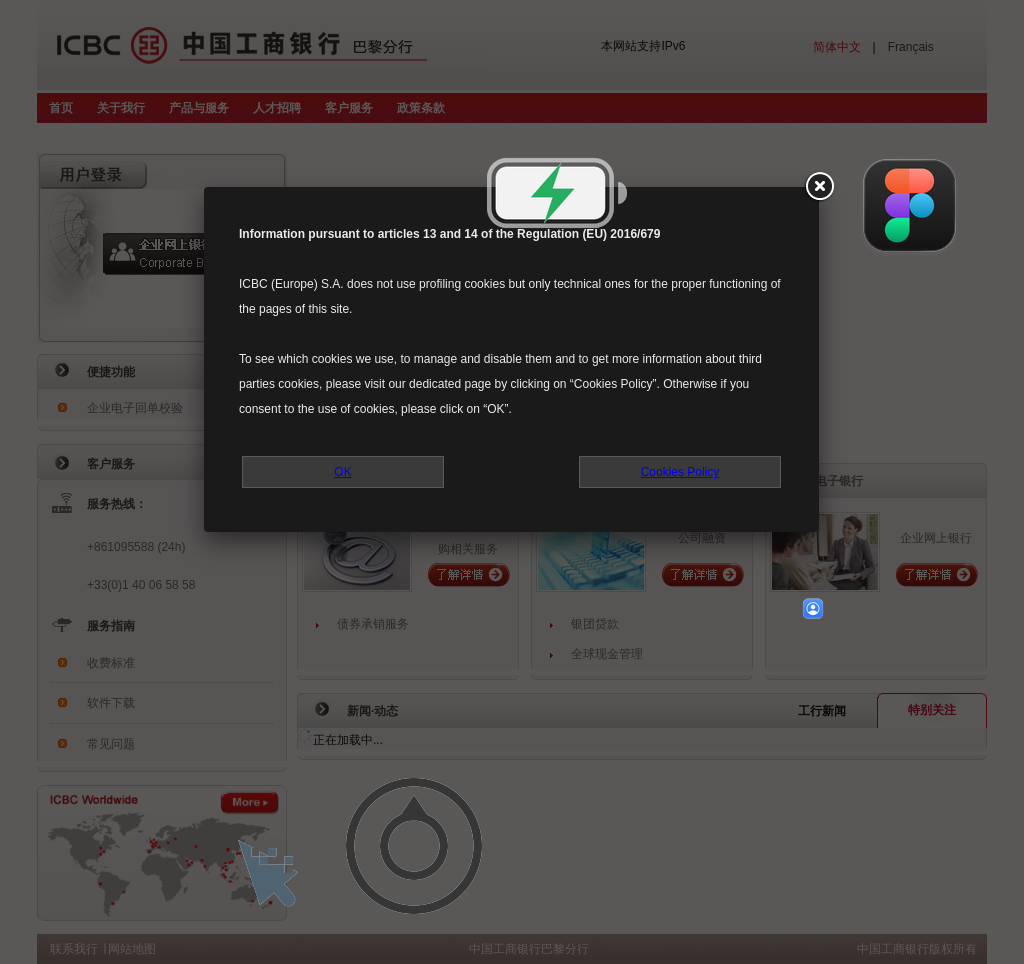 This screenshot has height=964, width=1024. Describe the element at coordinates (268, 873) in the screenshot. I see `access remote desktop connections` at that location.